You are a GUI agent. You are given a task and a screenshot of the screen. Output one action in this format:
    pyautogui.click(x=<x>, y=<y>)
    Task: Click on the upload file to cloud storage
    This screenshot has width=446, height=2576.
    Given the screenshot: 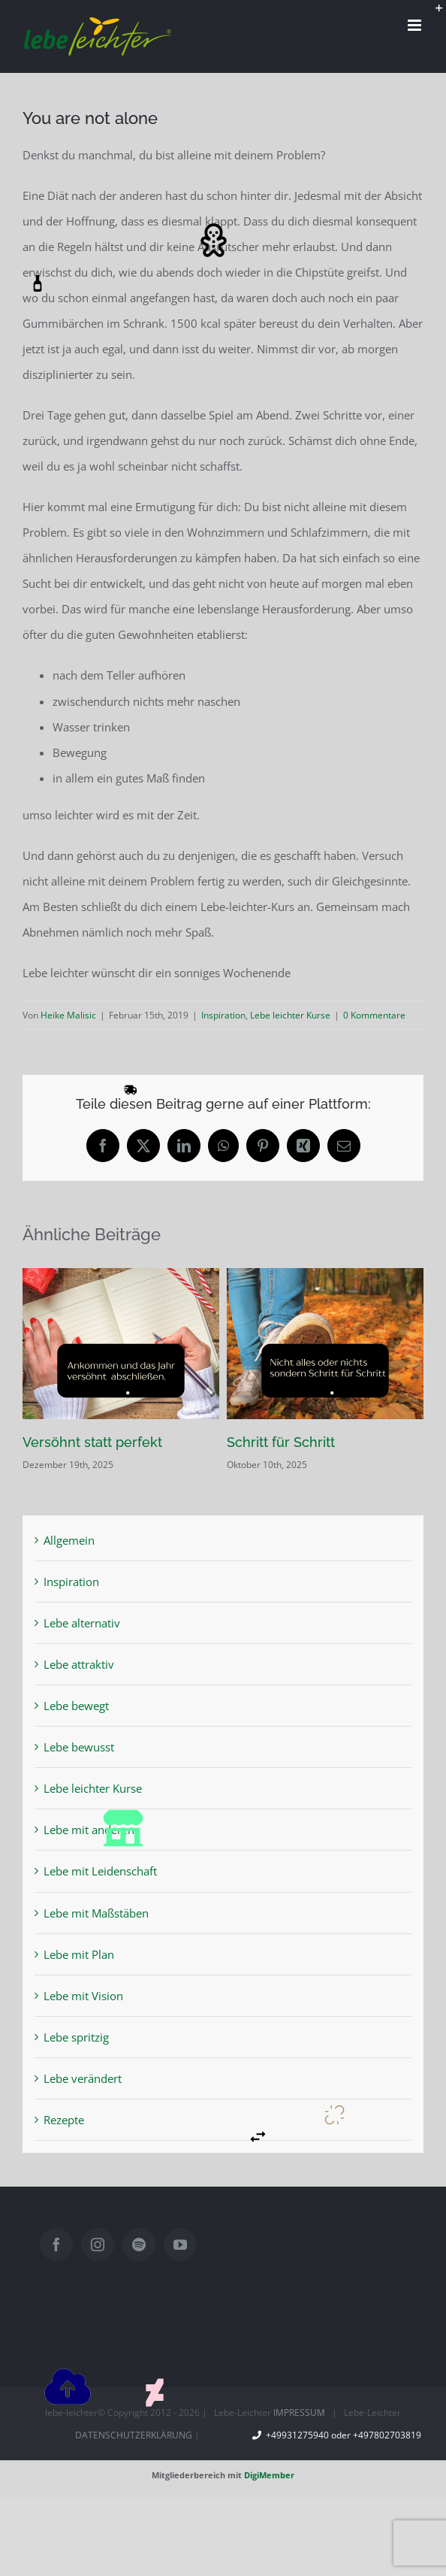 What is the action you would take?
    pyautogui.click(x=68, y=2387)
    